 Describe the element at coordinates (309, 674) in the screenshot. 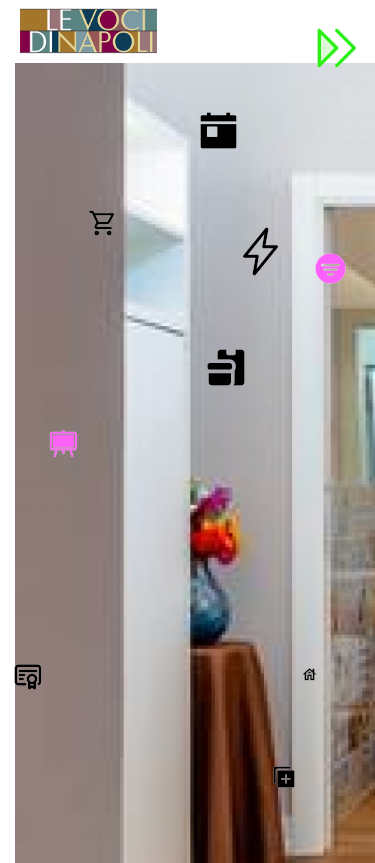

I see `navigate to home screen` at that location.